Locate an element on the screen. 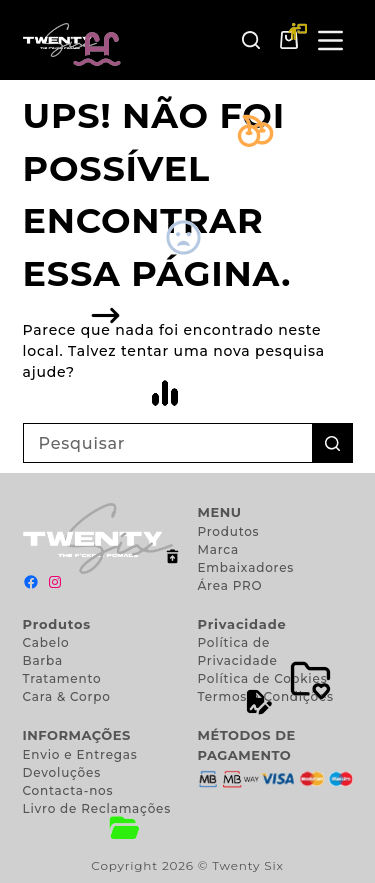 The image size is (375, 883). sign a document is located at coordinates (258, 701).